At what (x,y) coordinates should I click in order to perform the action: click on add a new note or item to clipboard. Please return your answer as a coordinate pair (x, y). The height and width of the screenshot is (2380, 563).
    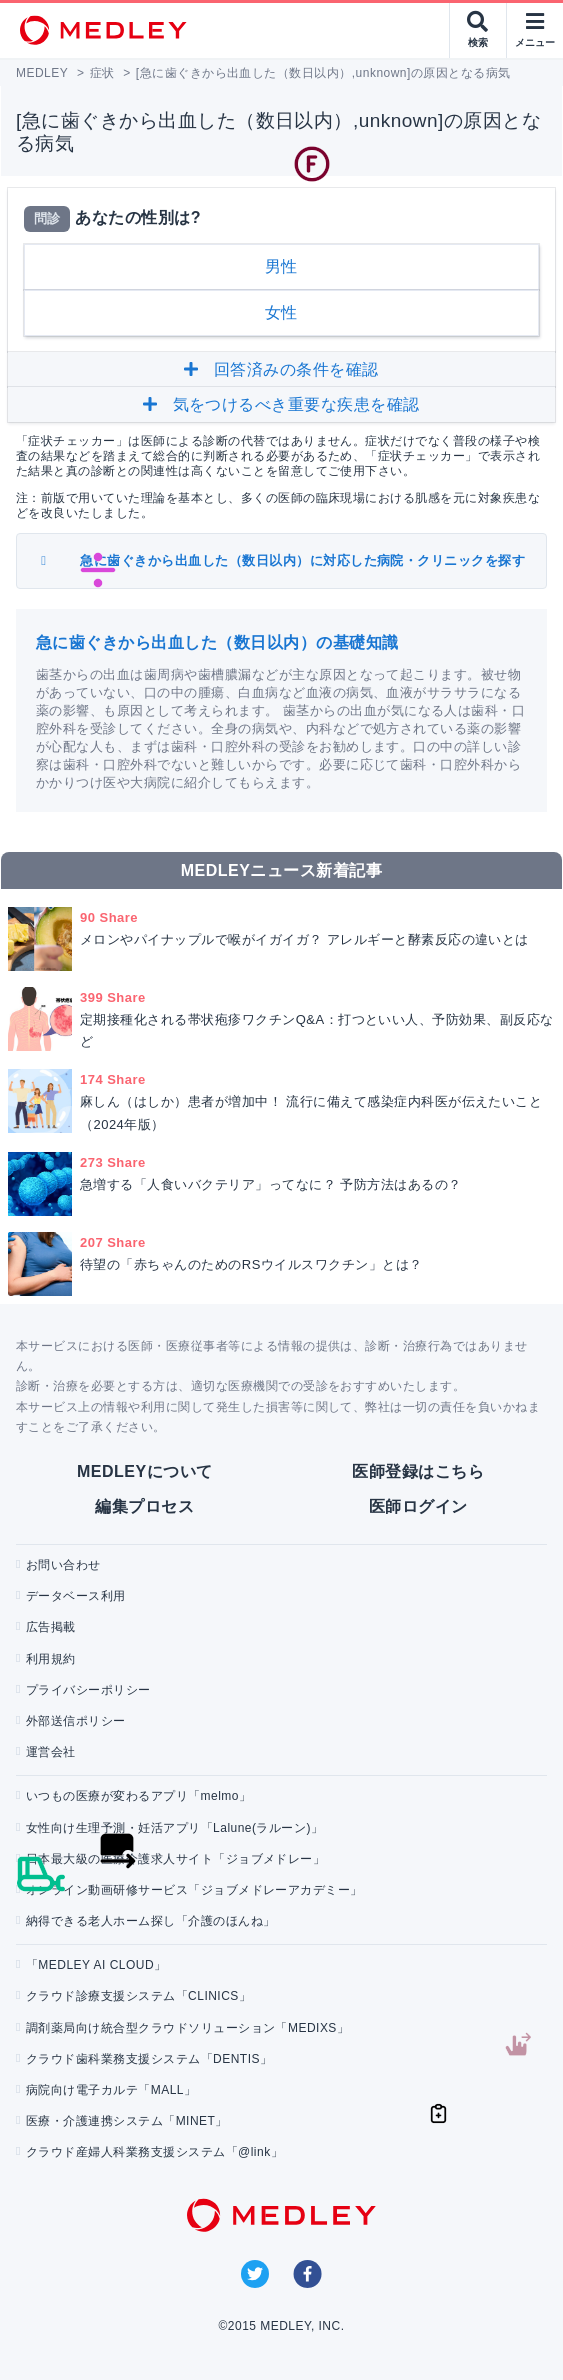
    Looking at the image, I should click on (438, 2113).